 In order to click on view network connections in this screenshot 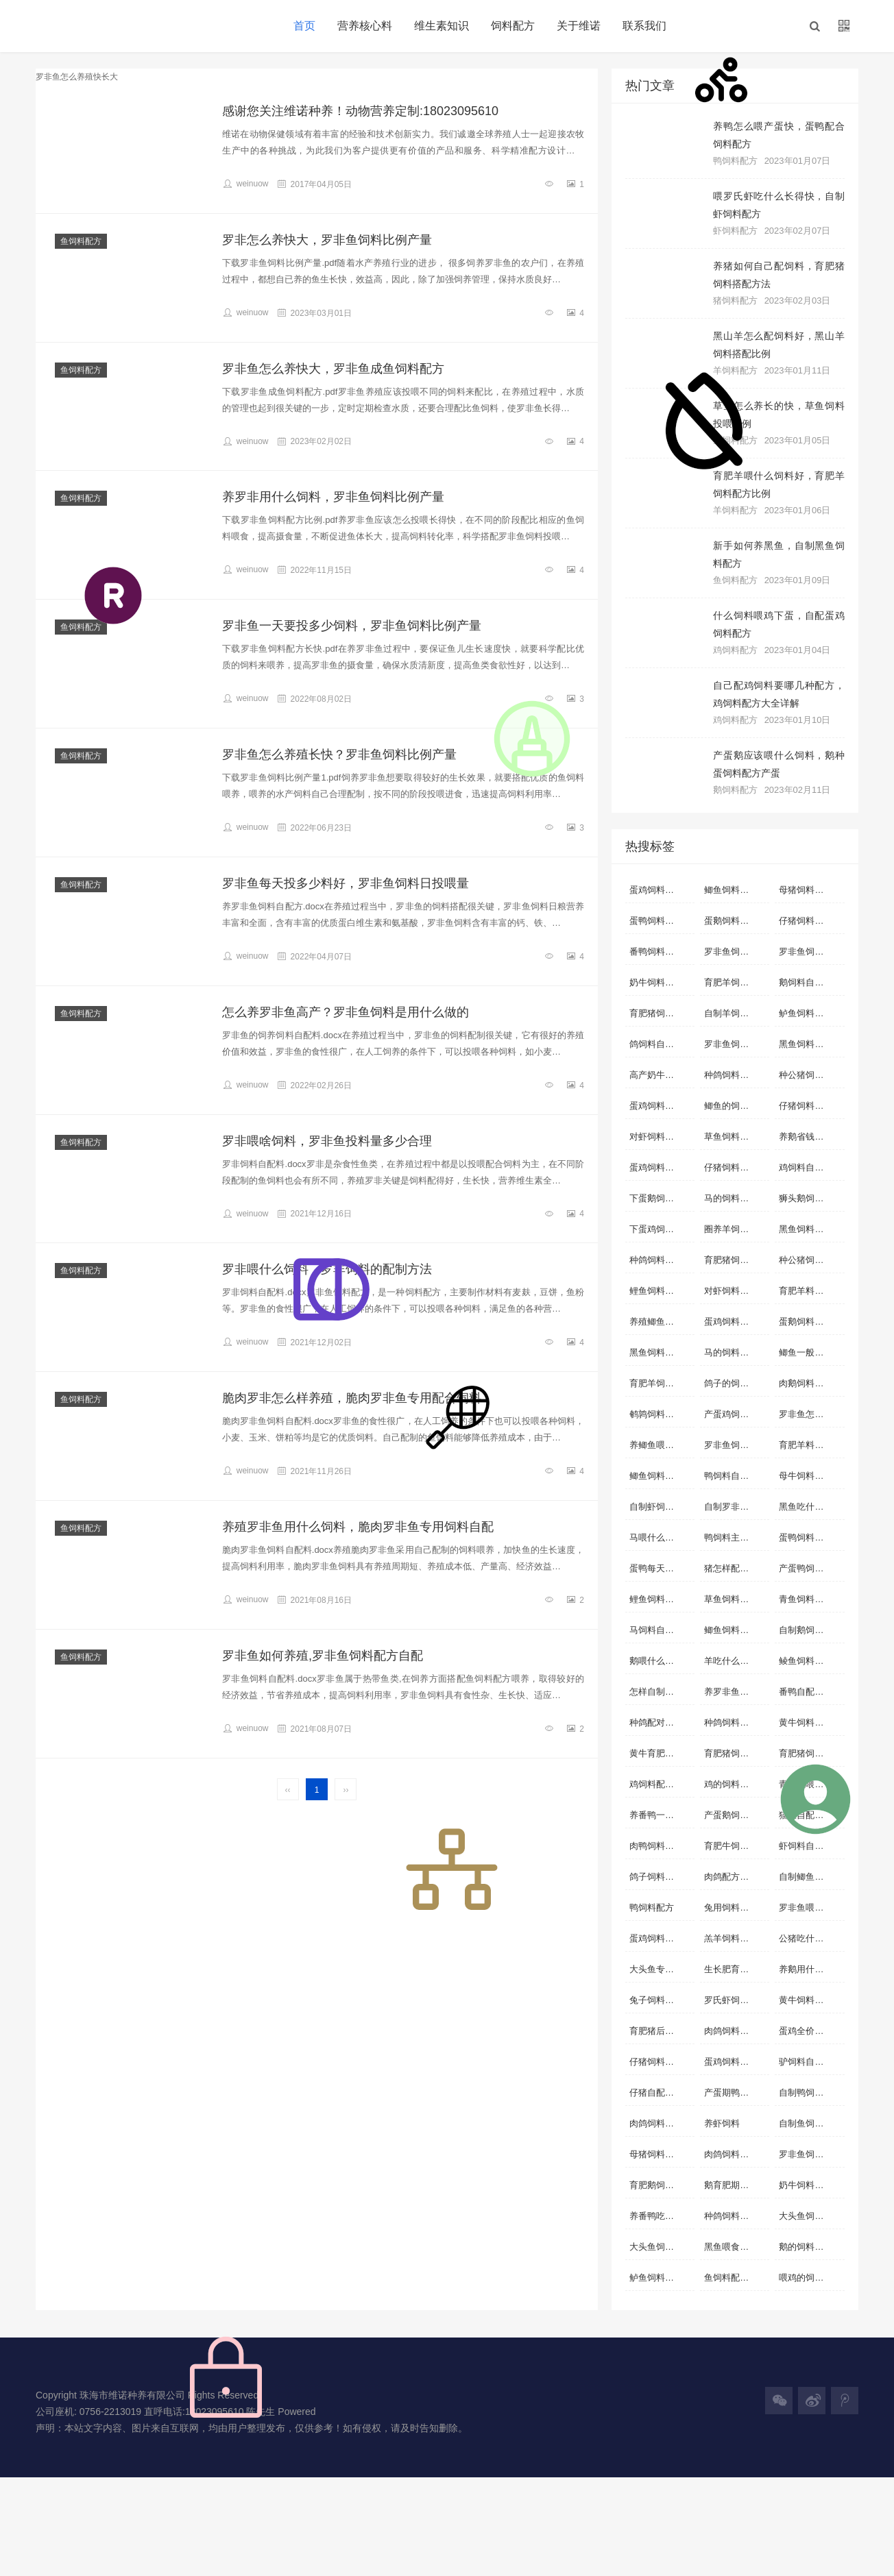, I will do `click(452, 1871)`.